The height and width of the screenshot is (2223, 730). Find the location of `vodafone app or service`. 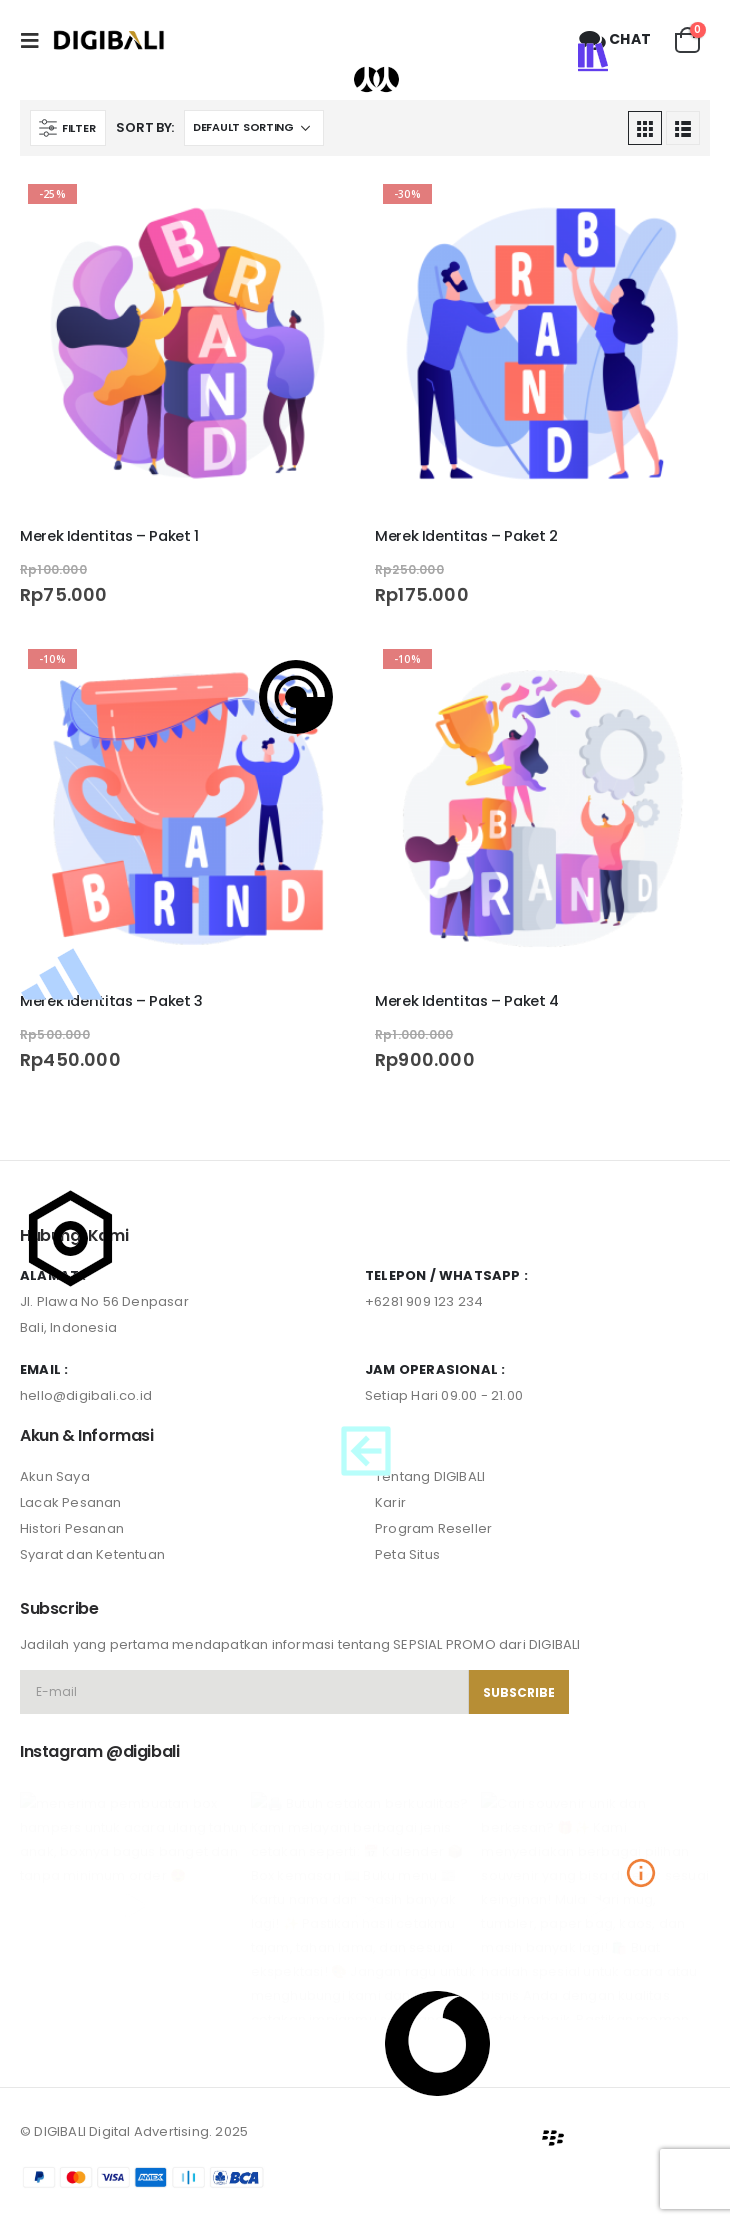

vodafone app or service is located at coordinates (437, 2043).